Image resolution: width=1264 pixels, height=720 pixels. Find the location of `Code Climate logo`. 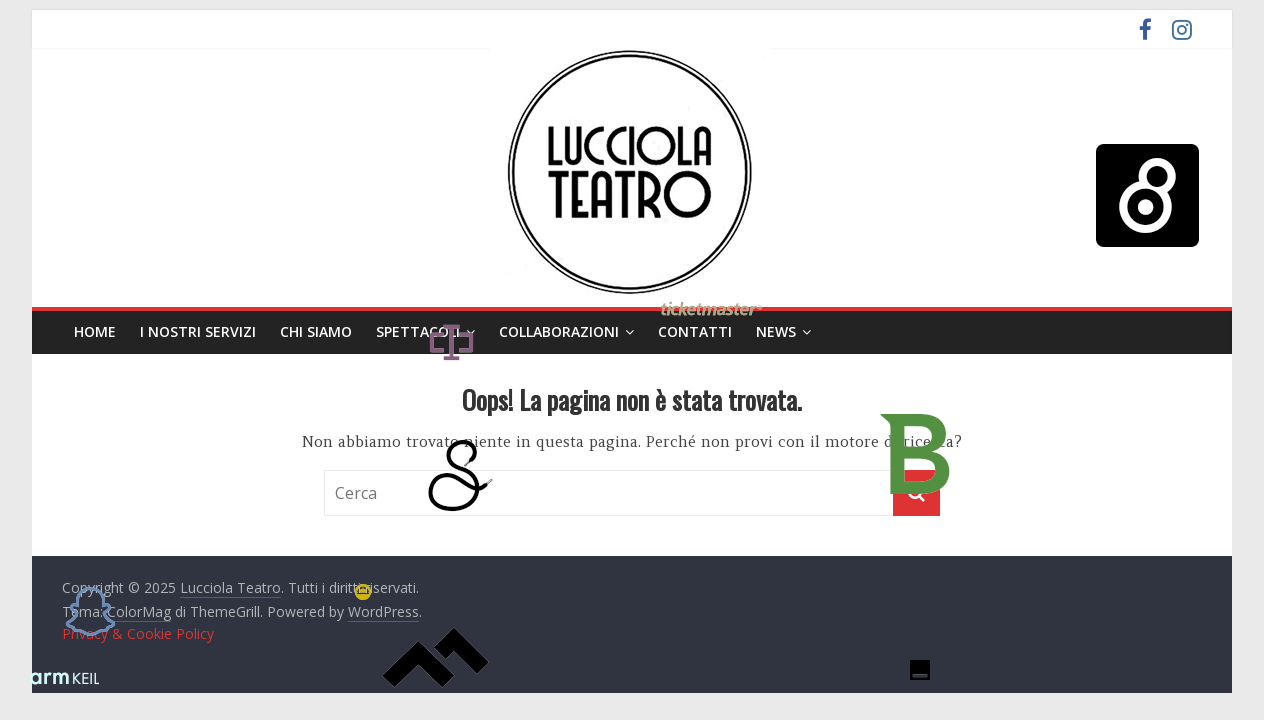

Code Climate logo is located at coordinates (435, 657).